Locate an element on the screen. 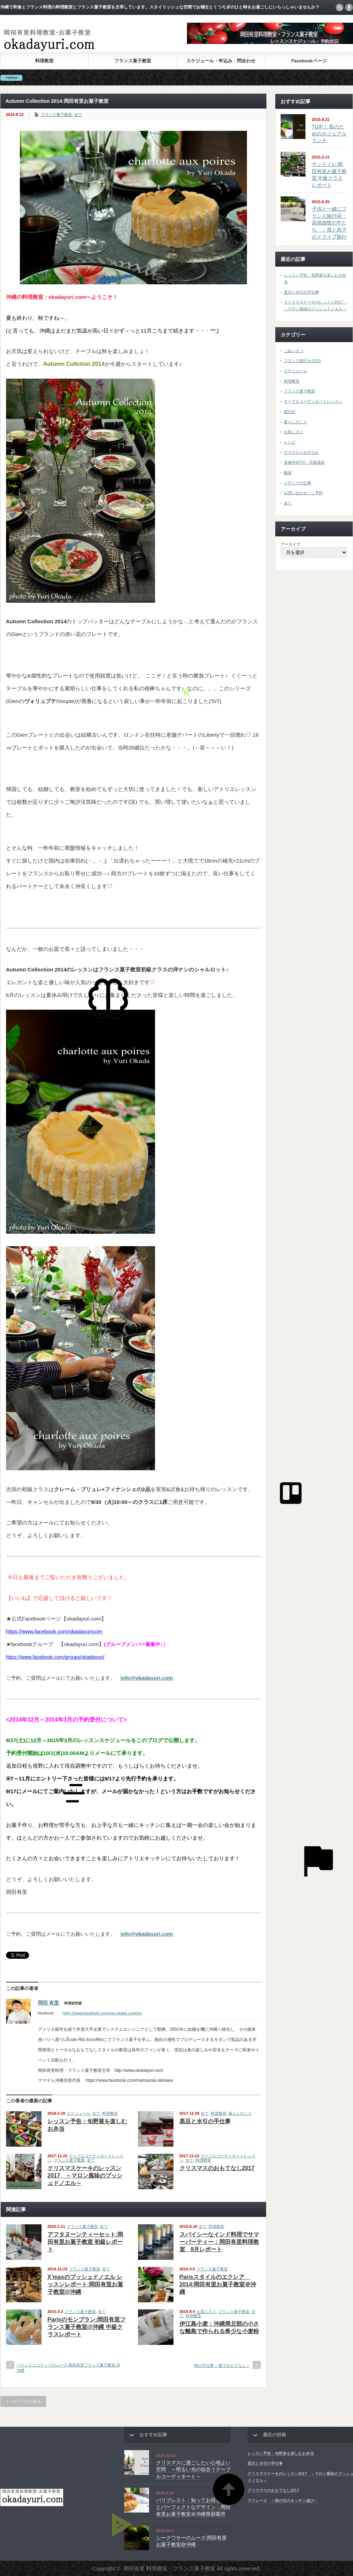 This screenshot has width=353, height=2576. open trello app is located at coordinates (291, 1493).